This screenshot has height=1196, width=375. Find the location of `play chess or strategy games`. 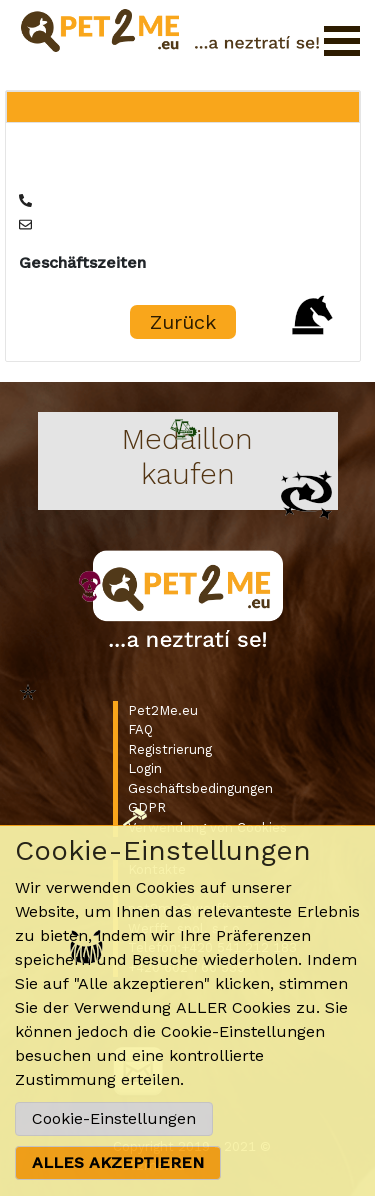

play chess or strategy games is located at coordinates (312, 311).